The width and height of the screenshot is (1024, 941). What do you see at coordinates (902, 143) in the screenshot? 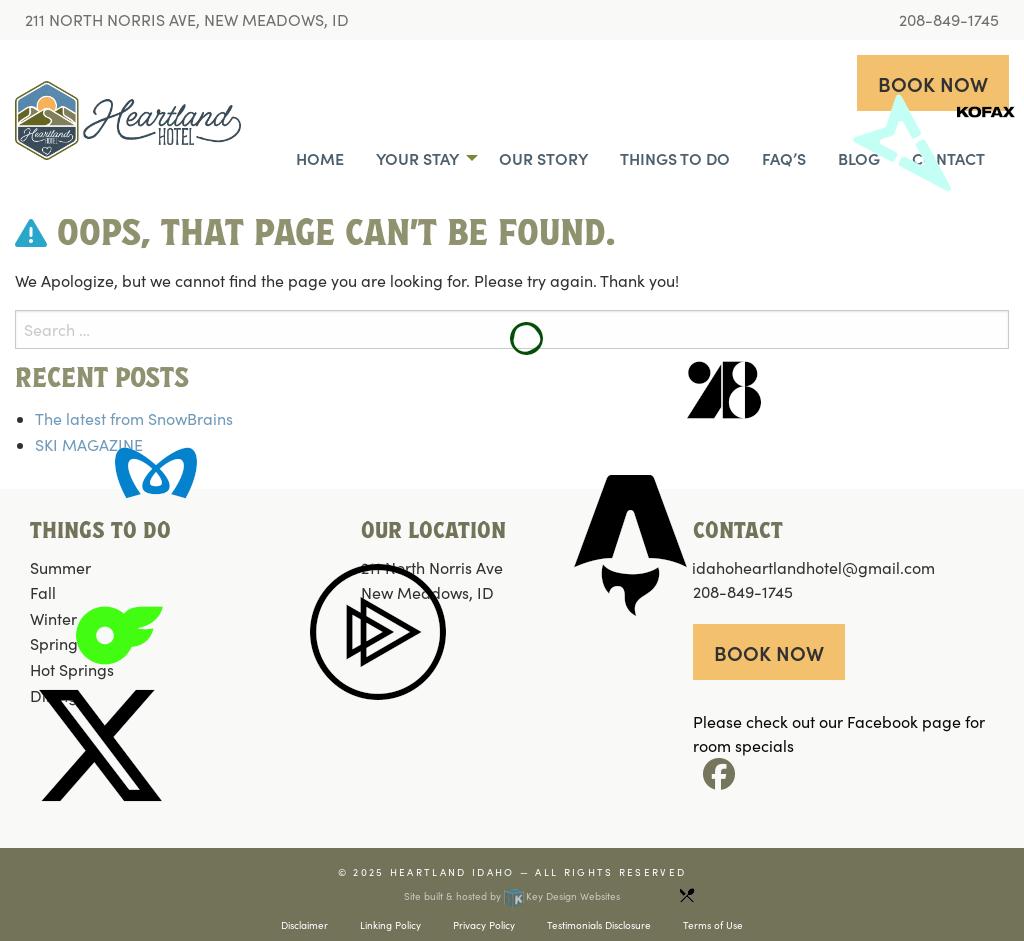
I see `open mapillary street-level imagery app` at bounding box center [902, 143].